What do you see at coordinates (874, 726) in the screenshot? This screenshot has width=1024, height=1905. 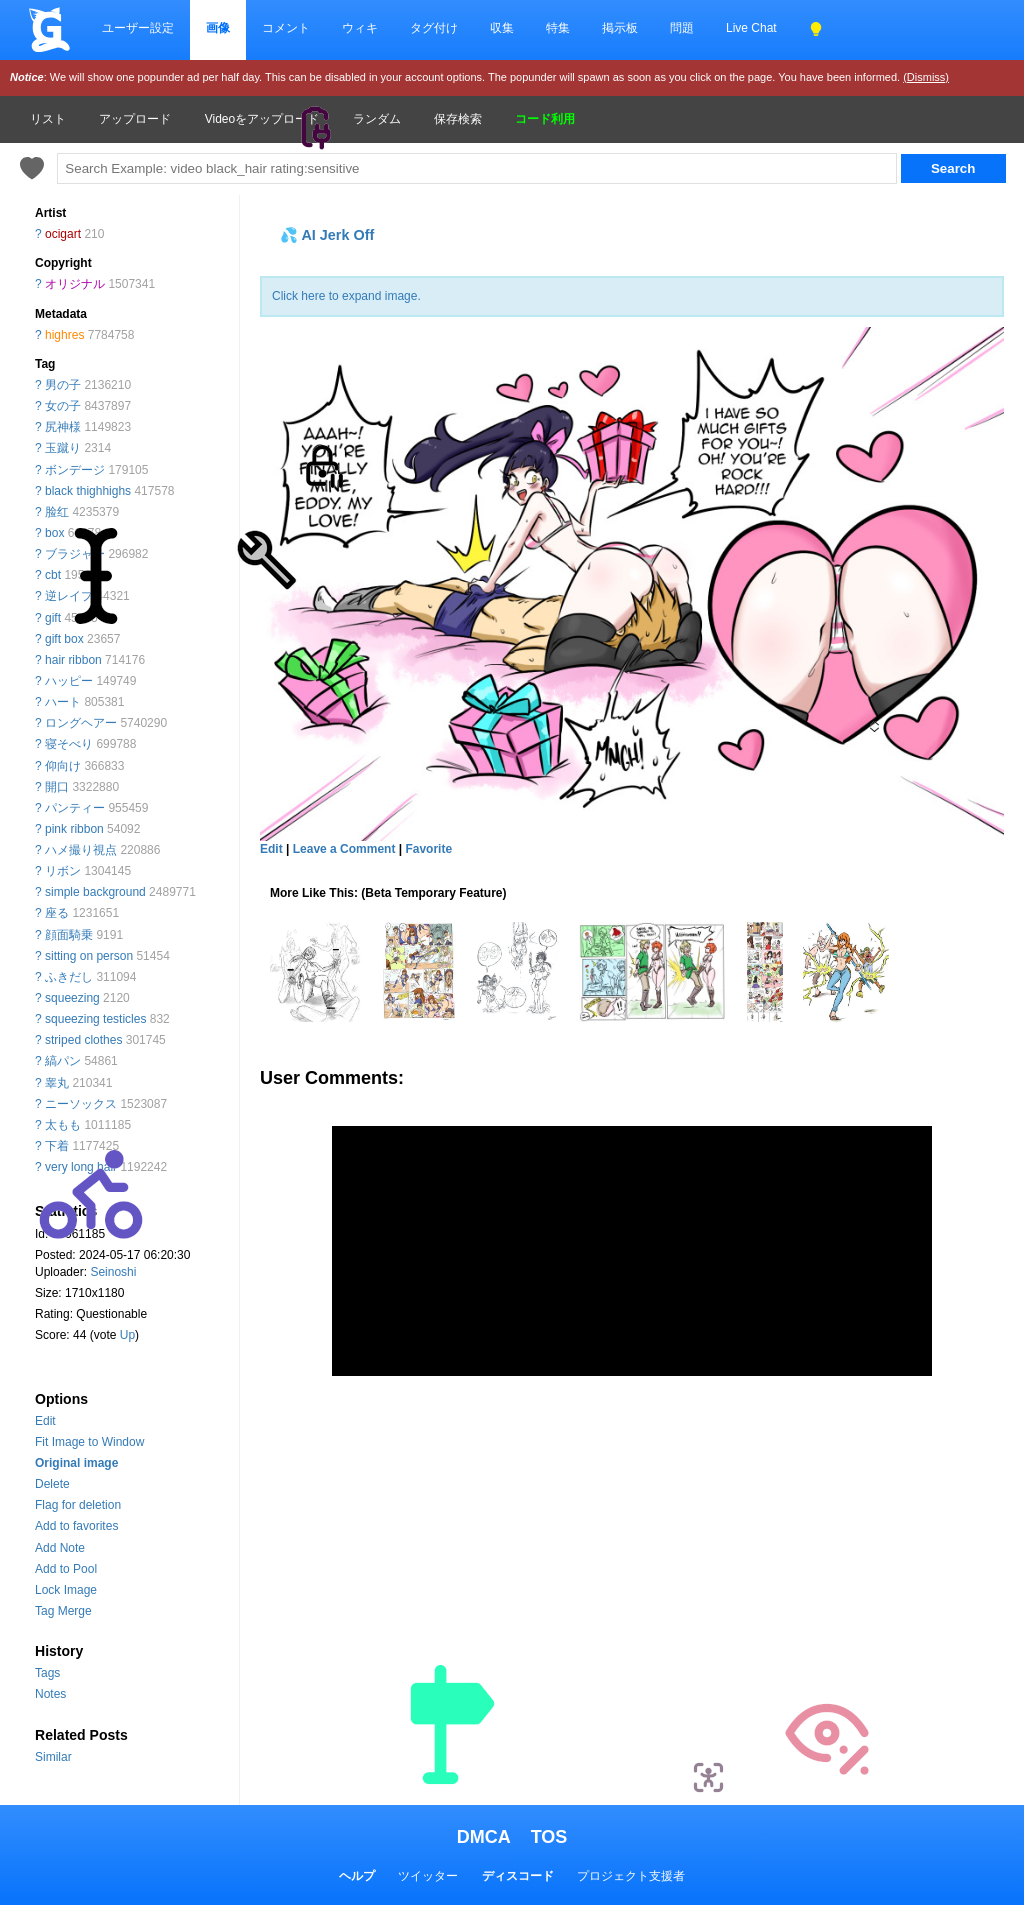 I see `expand or collapse a dropdown menu` at bounding box center [874, 726].